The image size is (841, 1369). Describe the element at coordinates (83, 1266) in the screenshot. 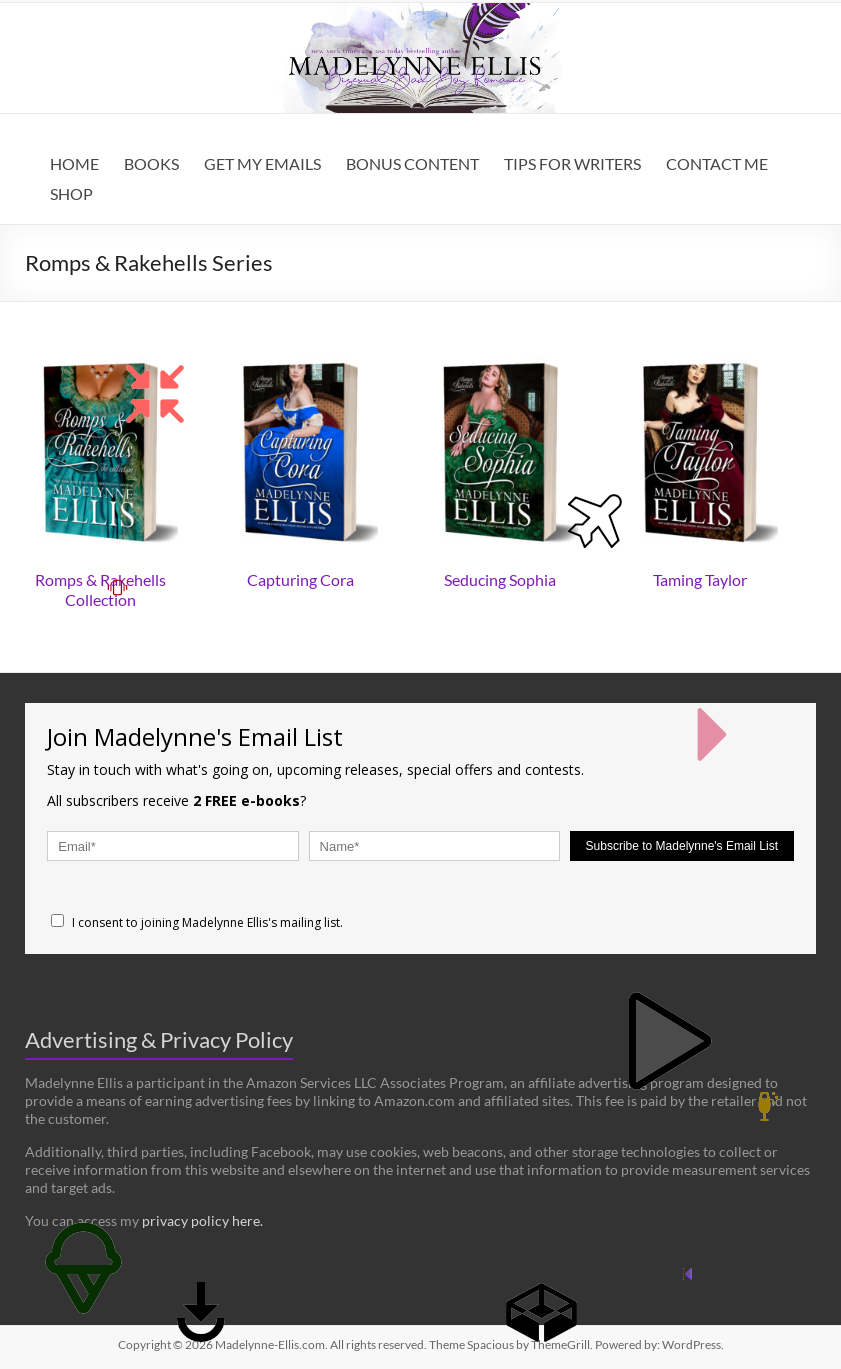

I see `browse dessert or ice cream options` at that location.